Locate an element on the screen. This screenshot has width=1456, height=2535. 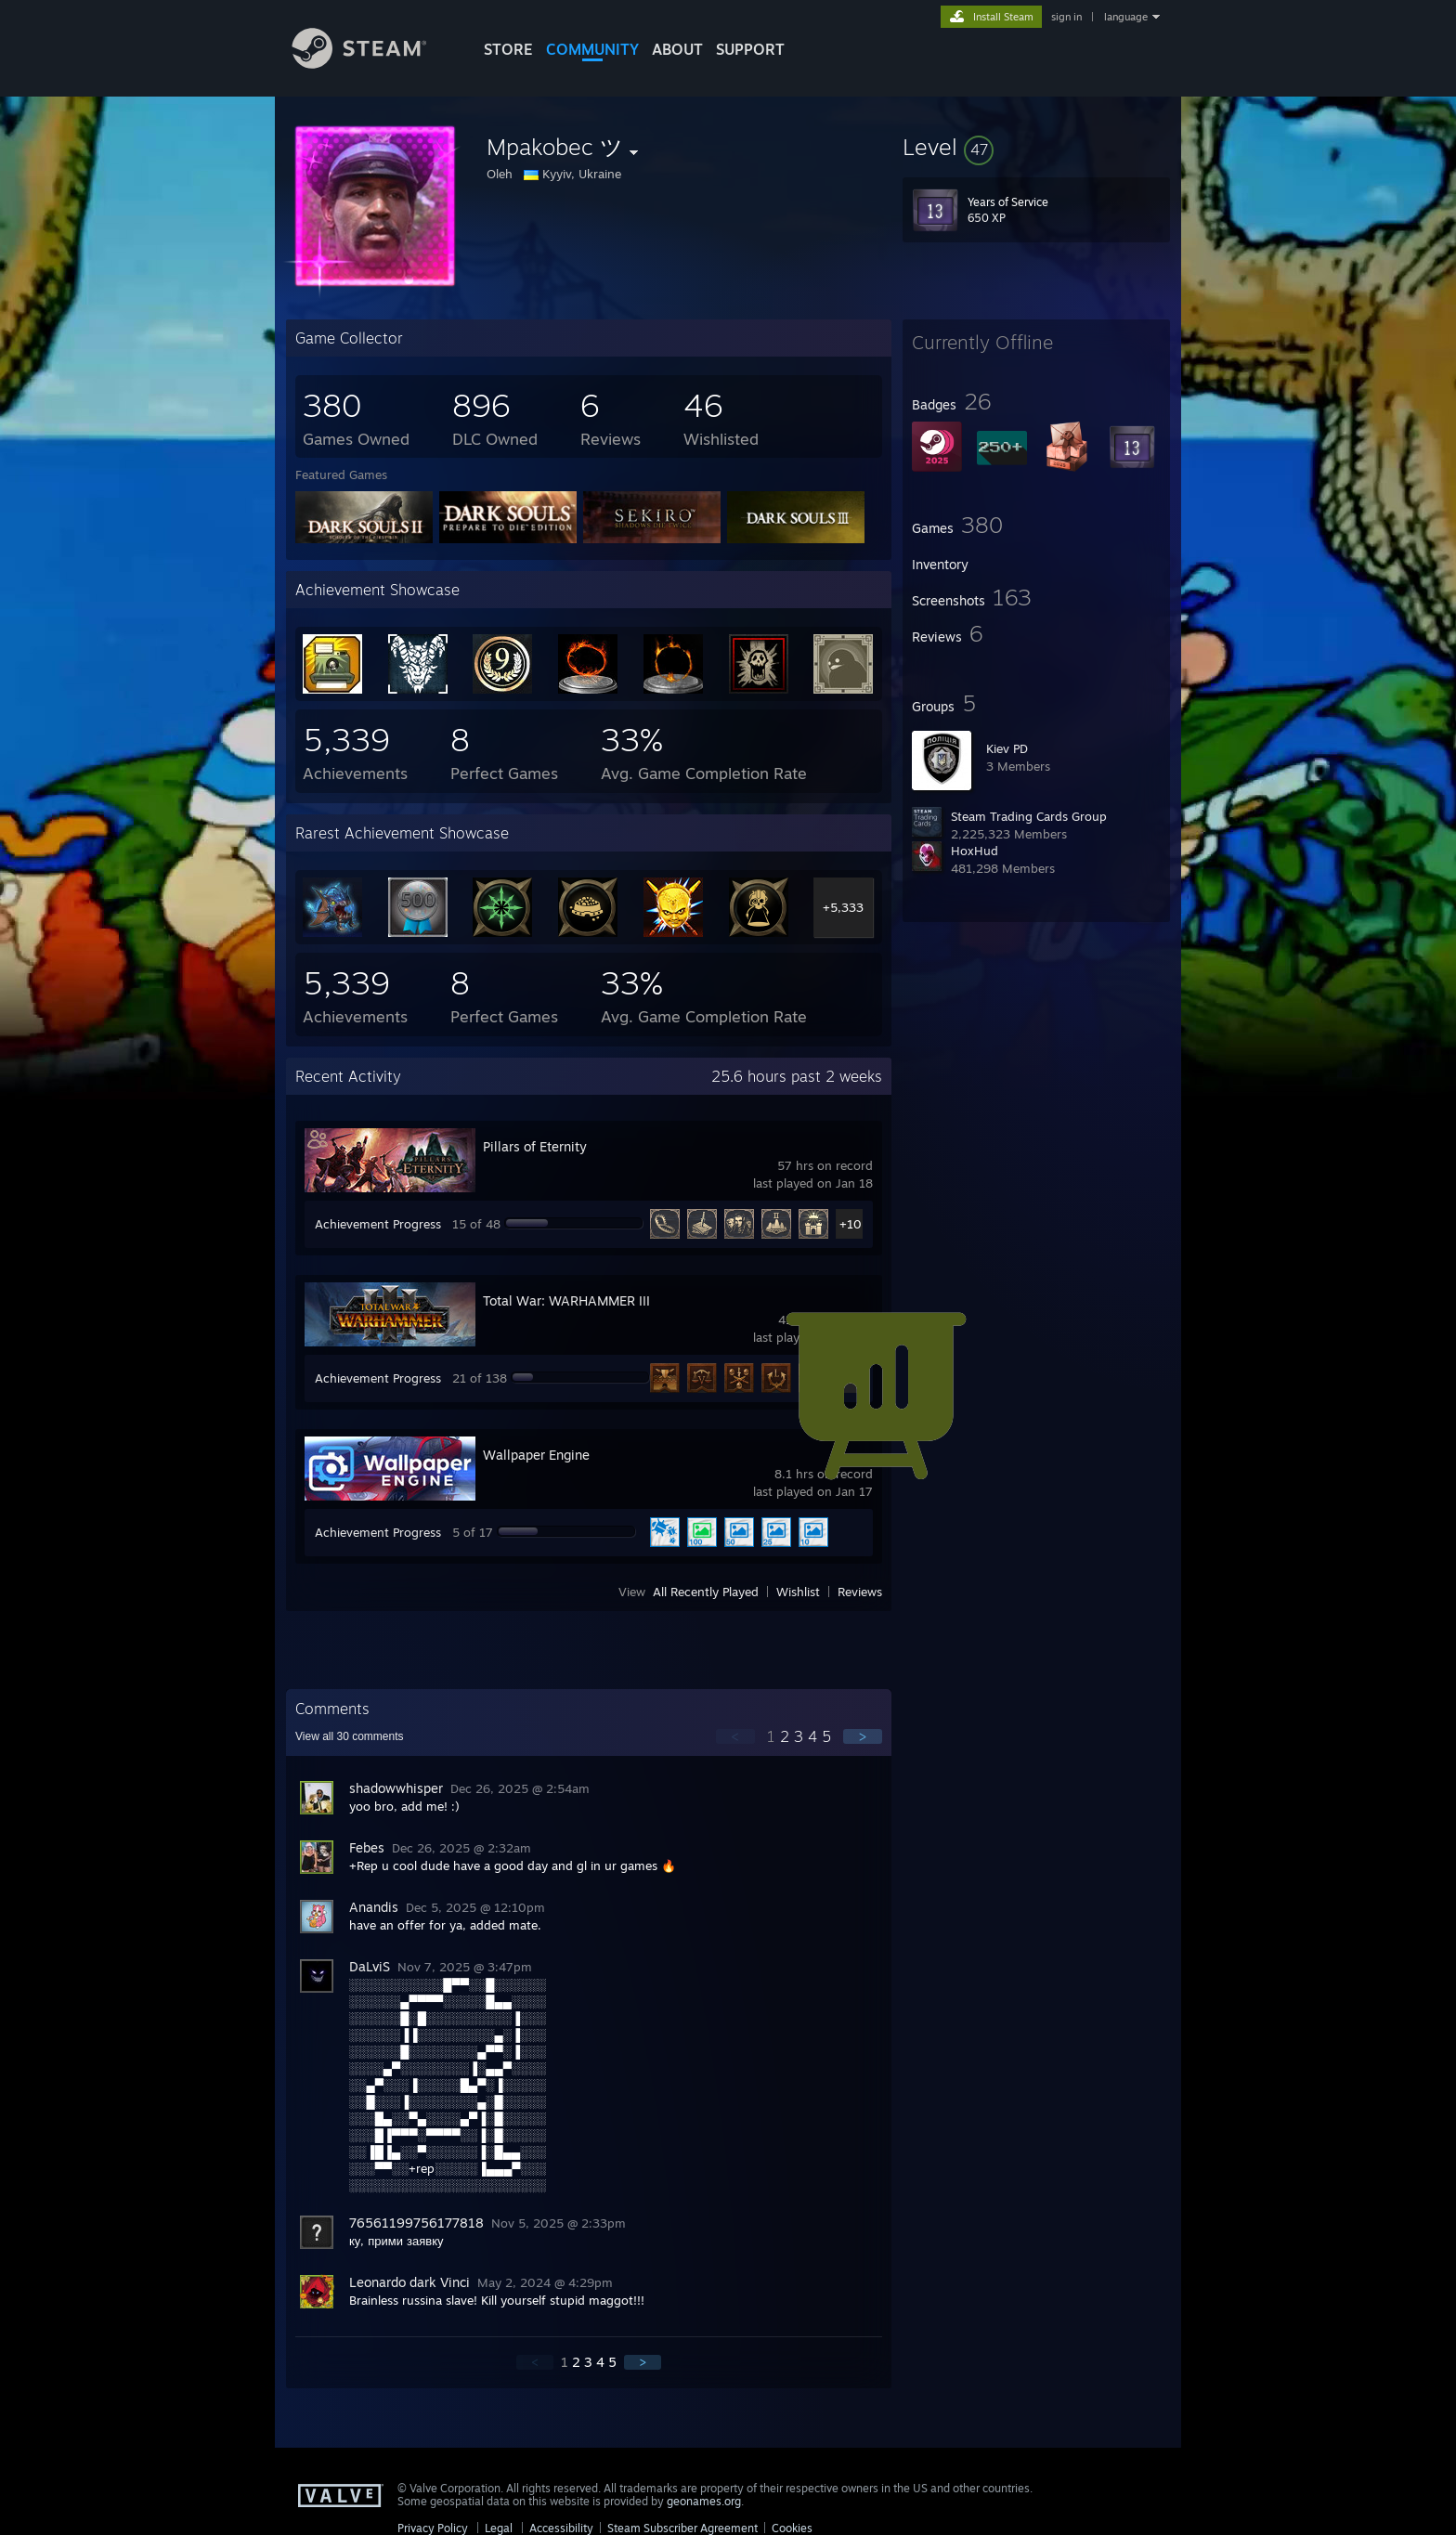
view all users or contacts is located at coordinates (318, 1139).